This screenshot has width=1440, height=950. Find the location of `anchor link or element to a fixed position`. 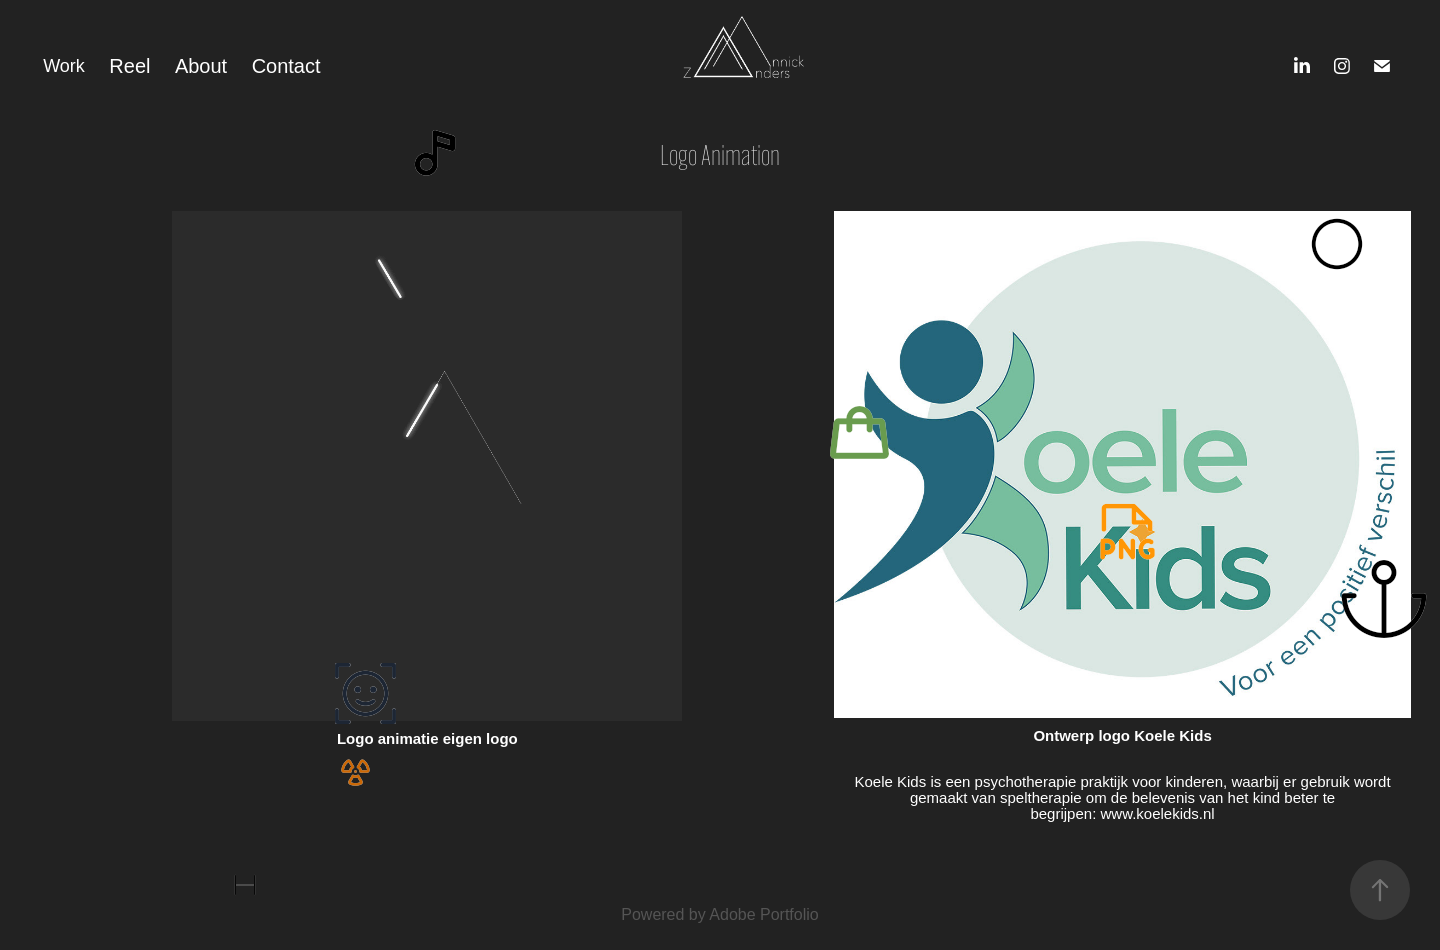

anchor link or element to a fixed position is located at coordinates (1384, 599).